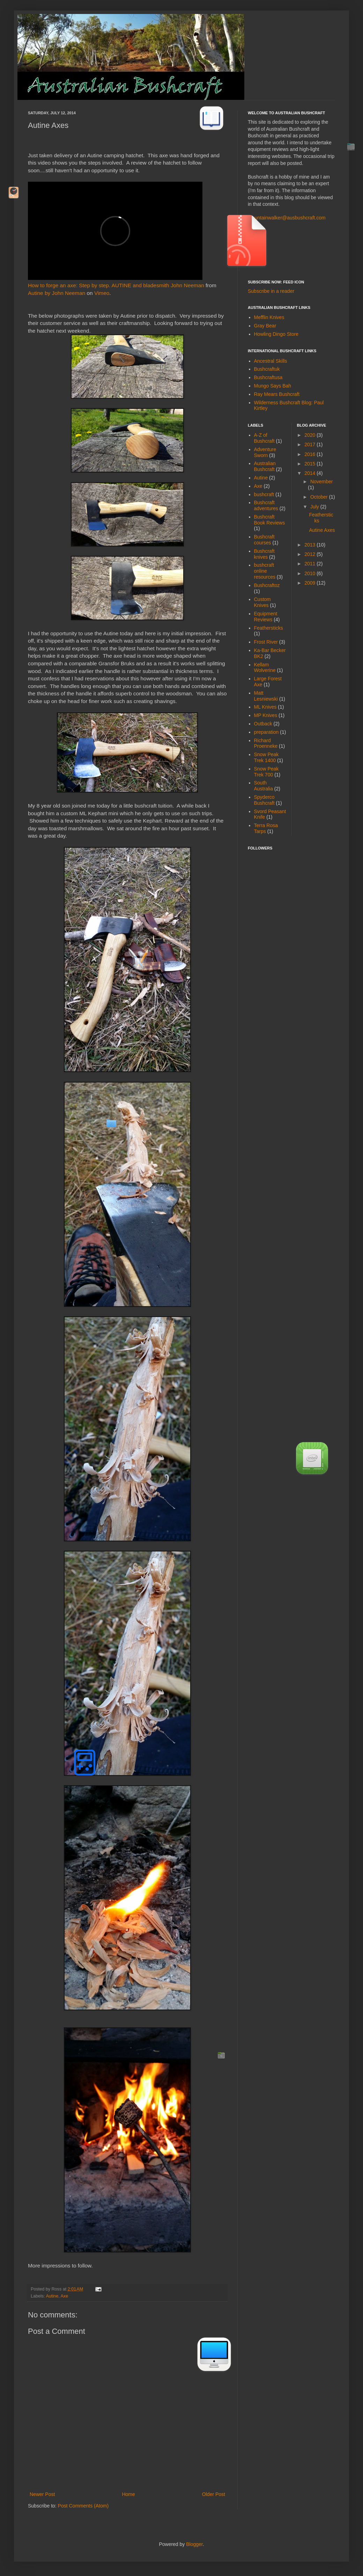 This screenshot has height=2576, width=363. Describe the element at coordinates (139, 958) in the screenshot. I see `access office and productivity applications` at that location.